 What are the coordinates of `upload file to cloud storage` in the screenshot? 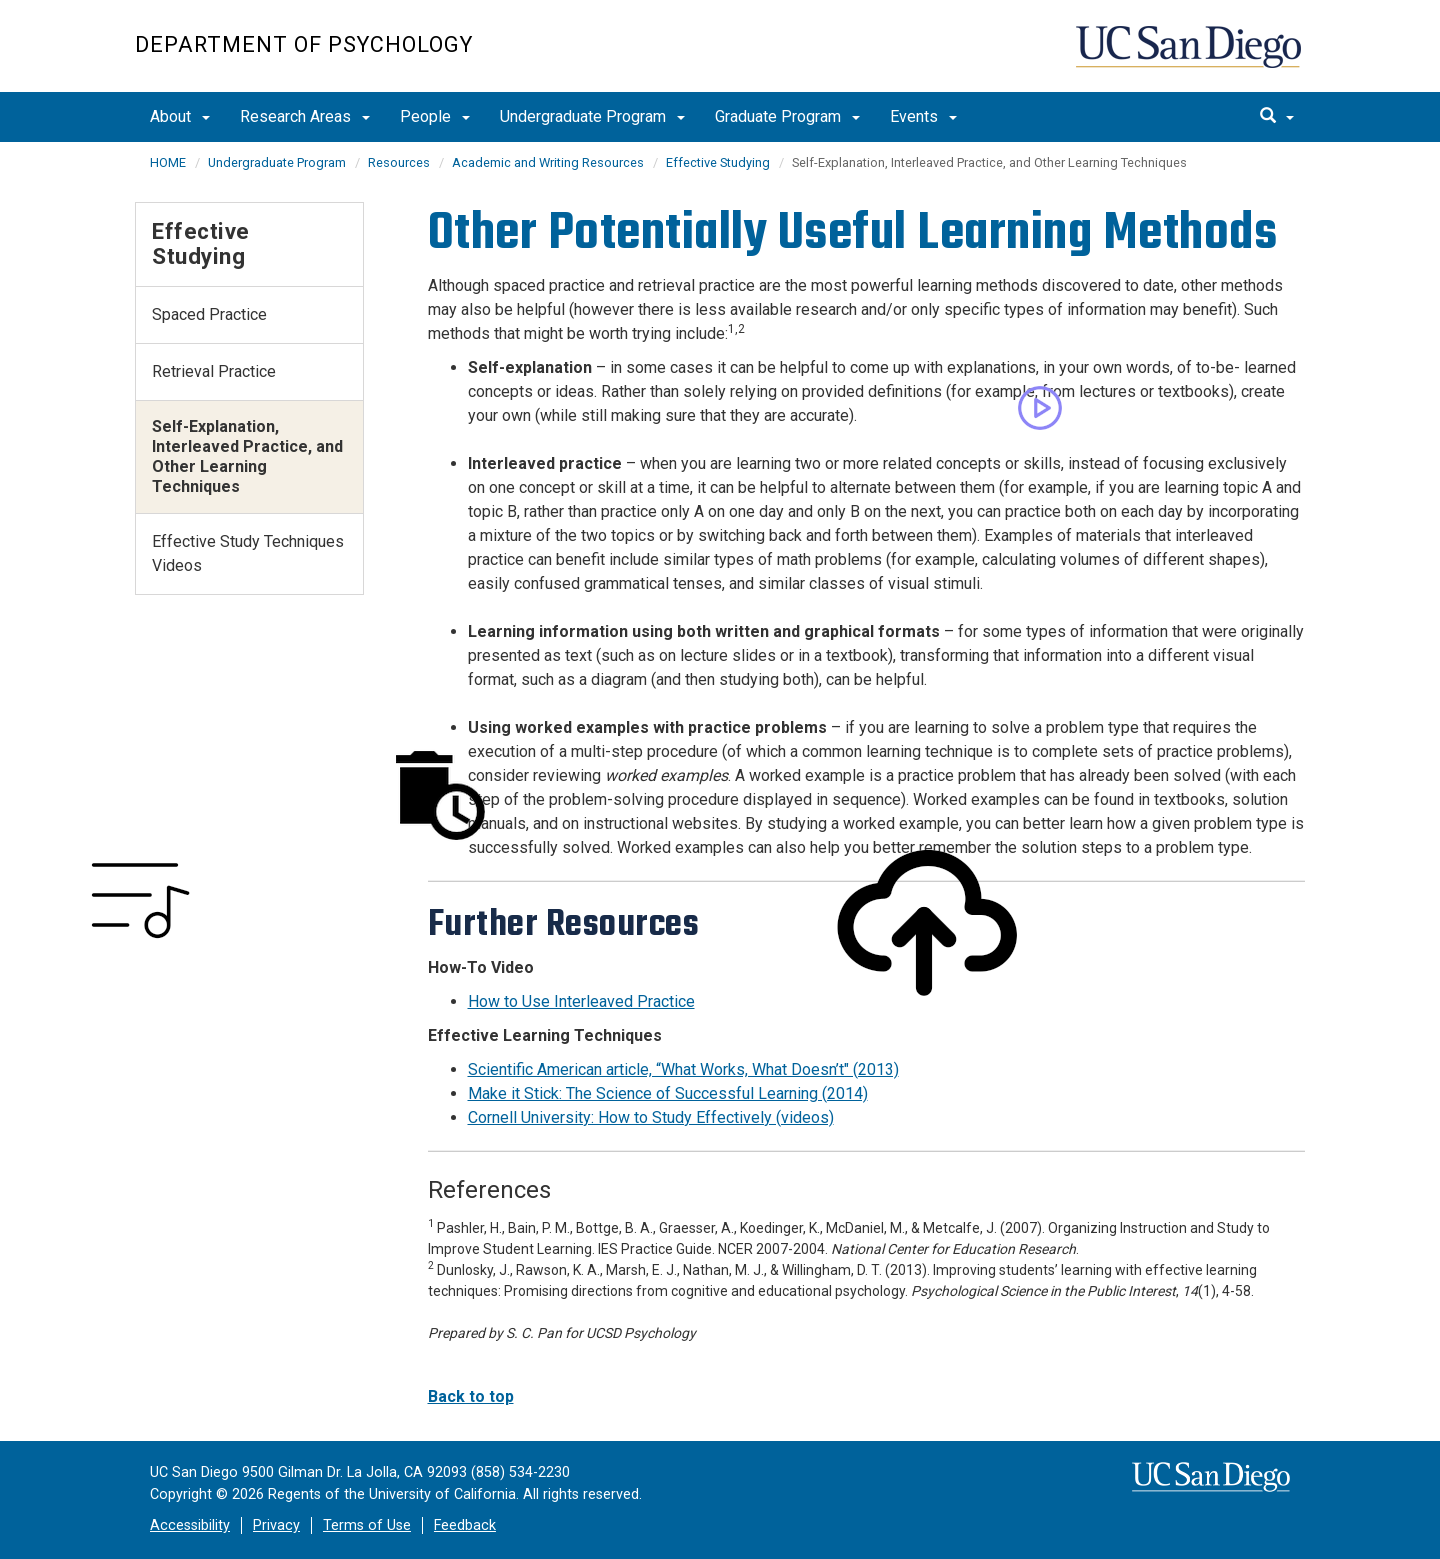 It's located at (924, 915).